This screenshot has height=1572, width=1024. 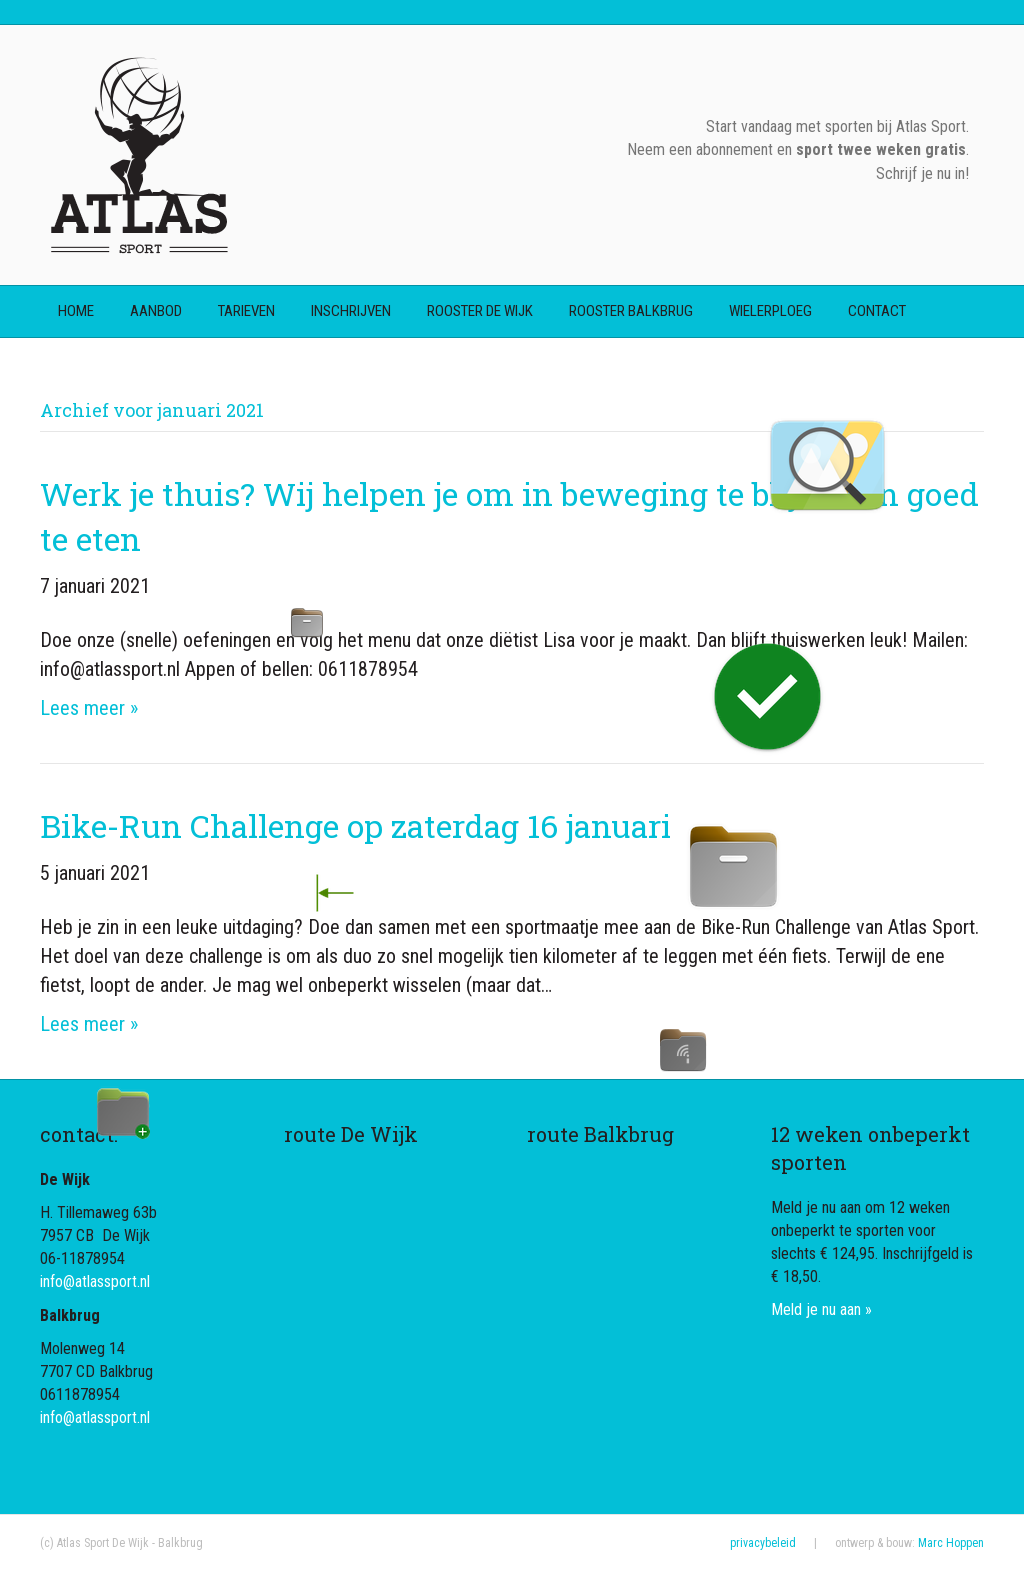 What do you see at coordinates (683, 1050) in the screenshot?
I see `open your insync cloud sync folder` at bounding box center [683, 1050].